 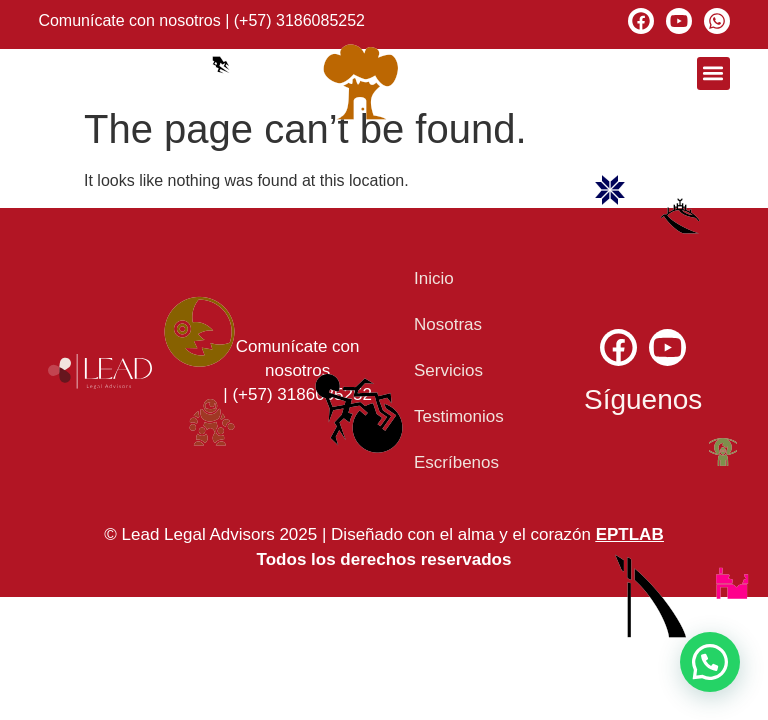 What do you see at coordinates (680, 215) in the screenshot?
I see `view fortified settlement or stronghold location` at bounding box center [680, 215].